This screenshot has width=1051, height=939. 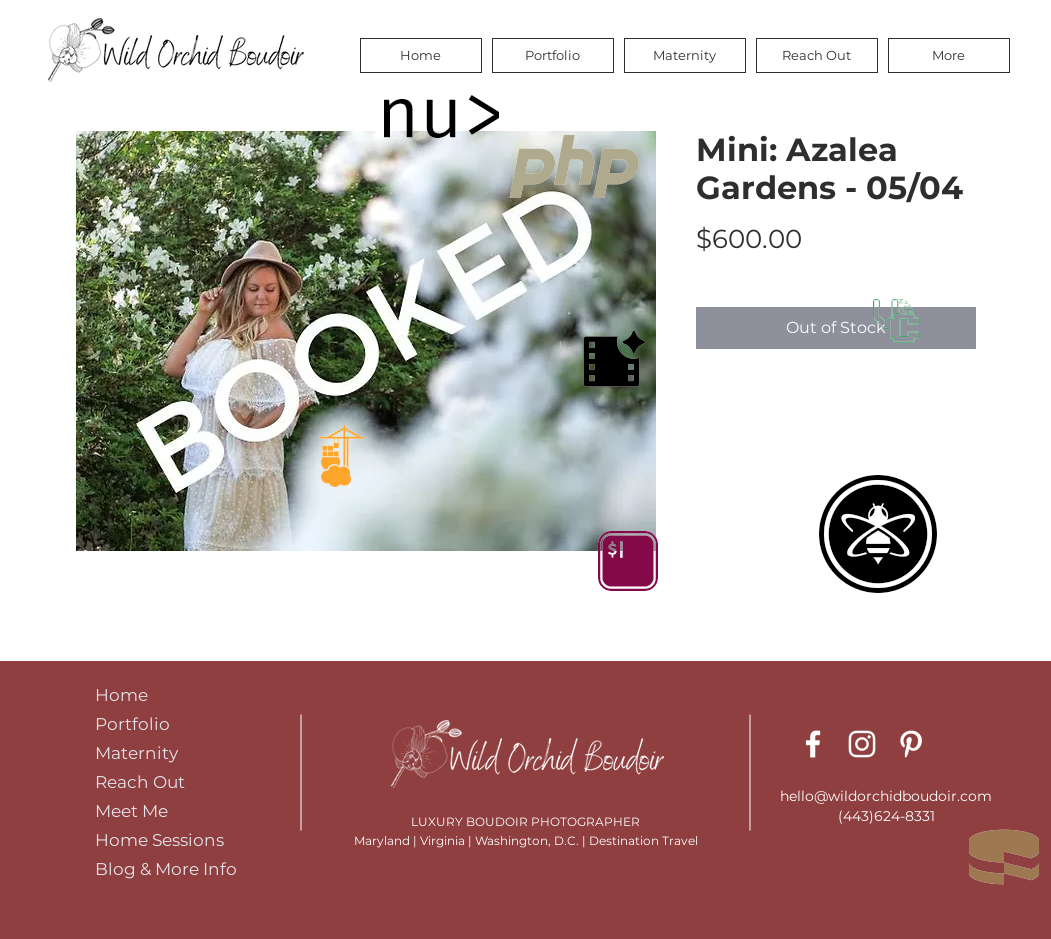 What do you see at coordinates (1004, 857) in the screenshot?
I see `CakePHP framework logo` at bounding box center [1004, 857].